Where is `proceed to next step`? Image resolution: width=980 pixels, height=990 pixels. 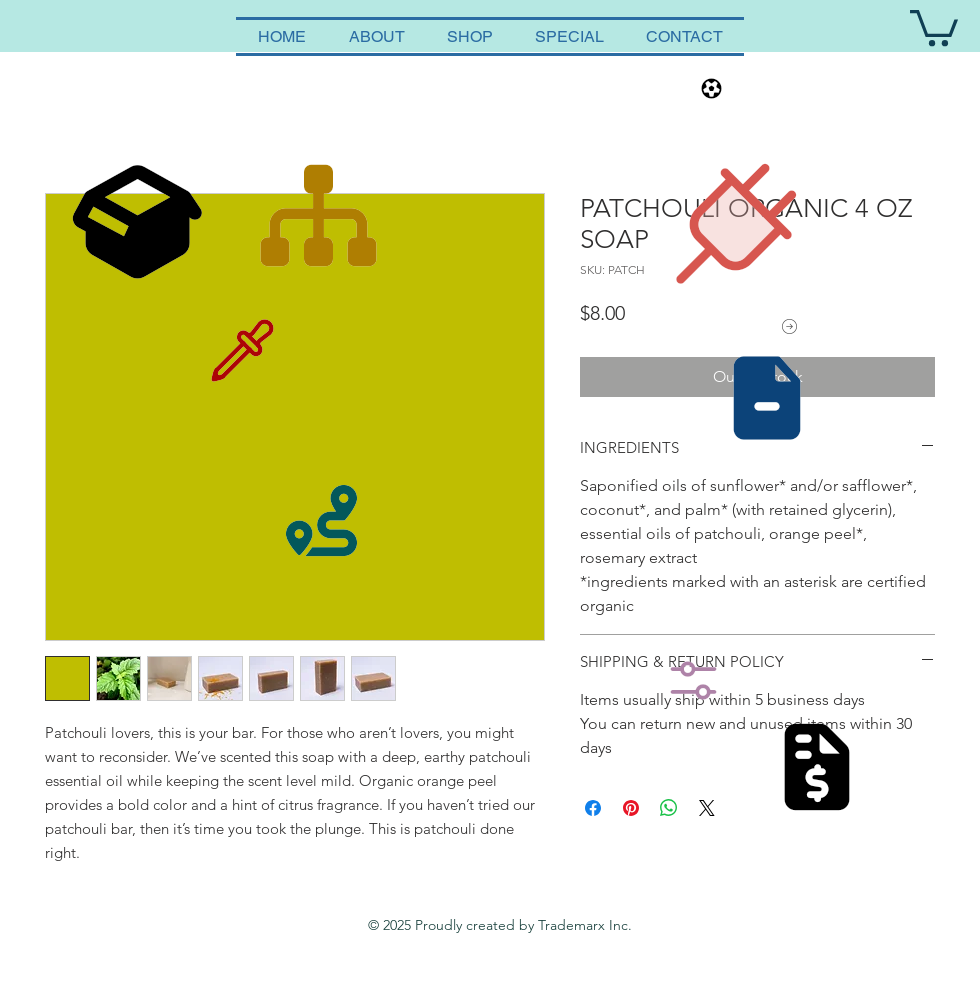 proceed to next step is located at coordinates (789, 326).